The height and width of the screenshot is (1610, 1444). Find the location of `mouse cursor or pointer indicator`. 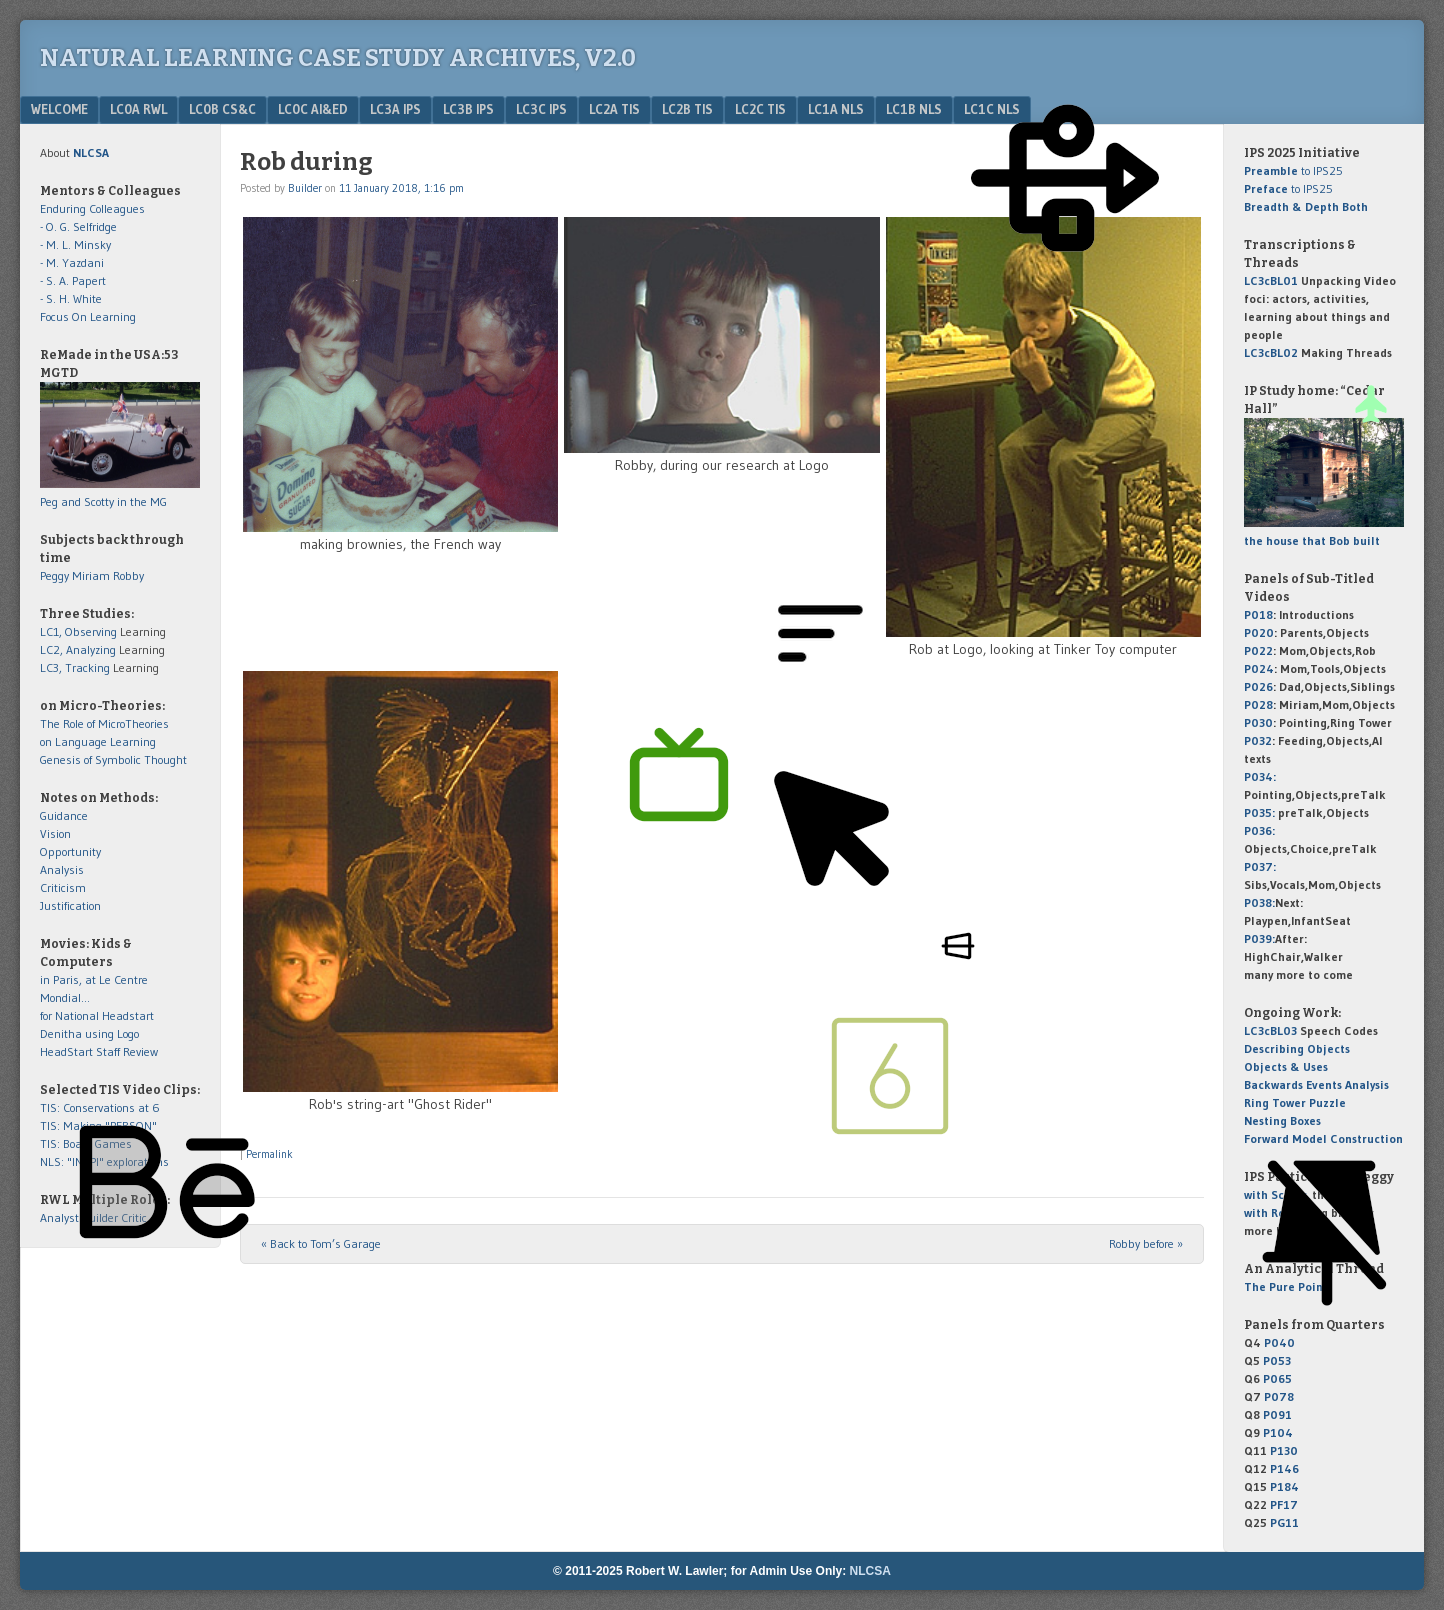

mouse cursor or pointer indicator is located at coordinates (831, 828).